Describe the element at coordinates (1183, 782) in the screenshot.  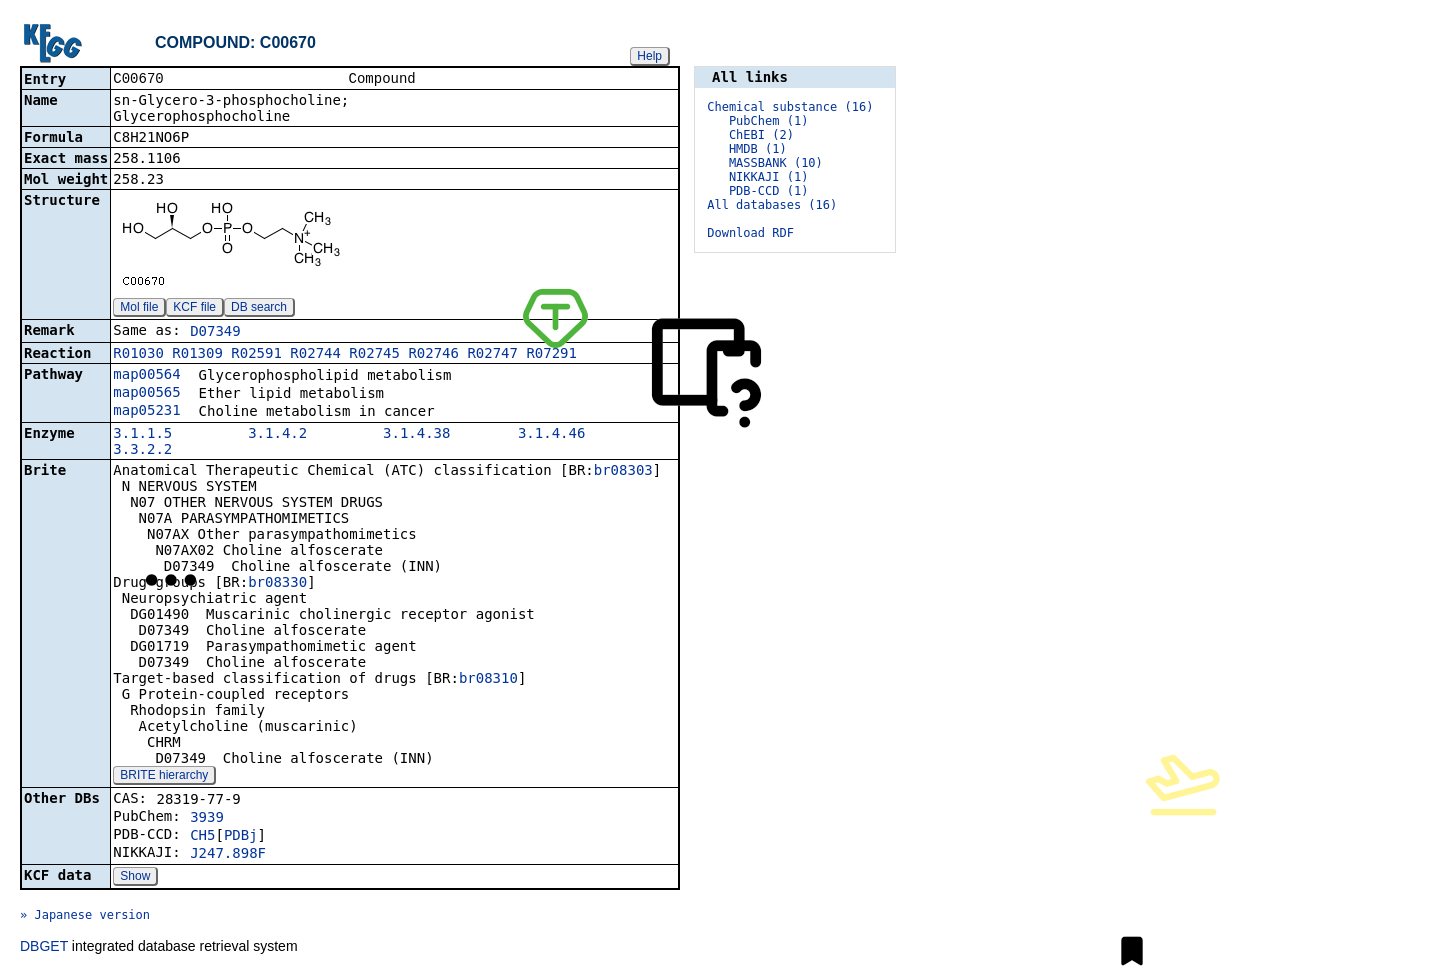
I see `view departing flights` at that location.